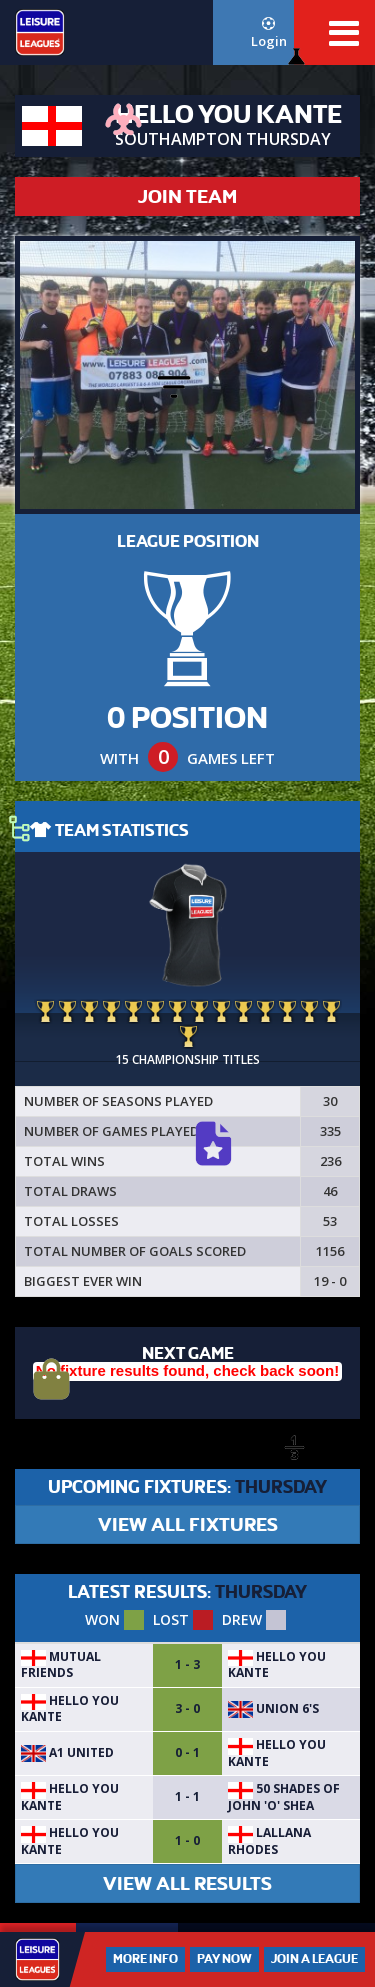 This screenshot has height=1987, width=375. I want to click on view your shopping bag, so click(51, 1381).